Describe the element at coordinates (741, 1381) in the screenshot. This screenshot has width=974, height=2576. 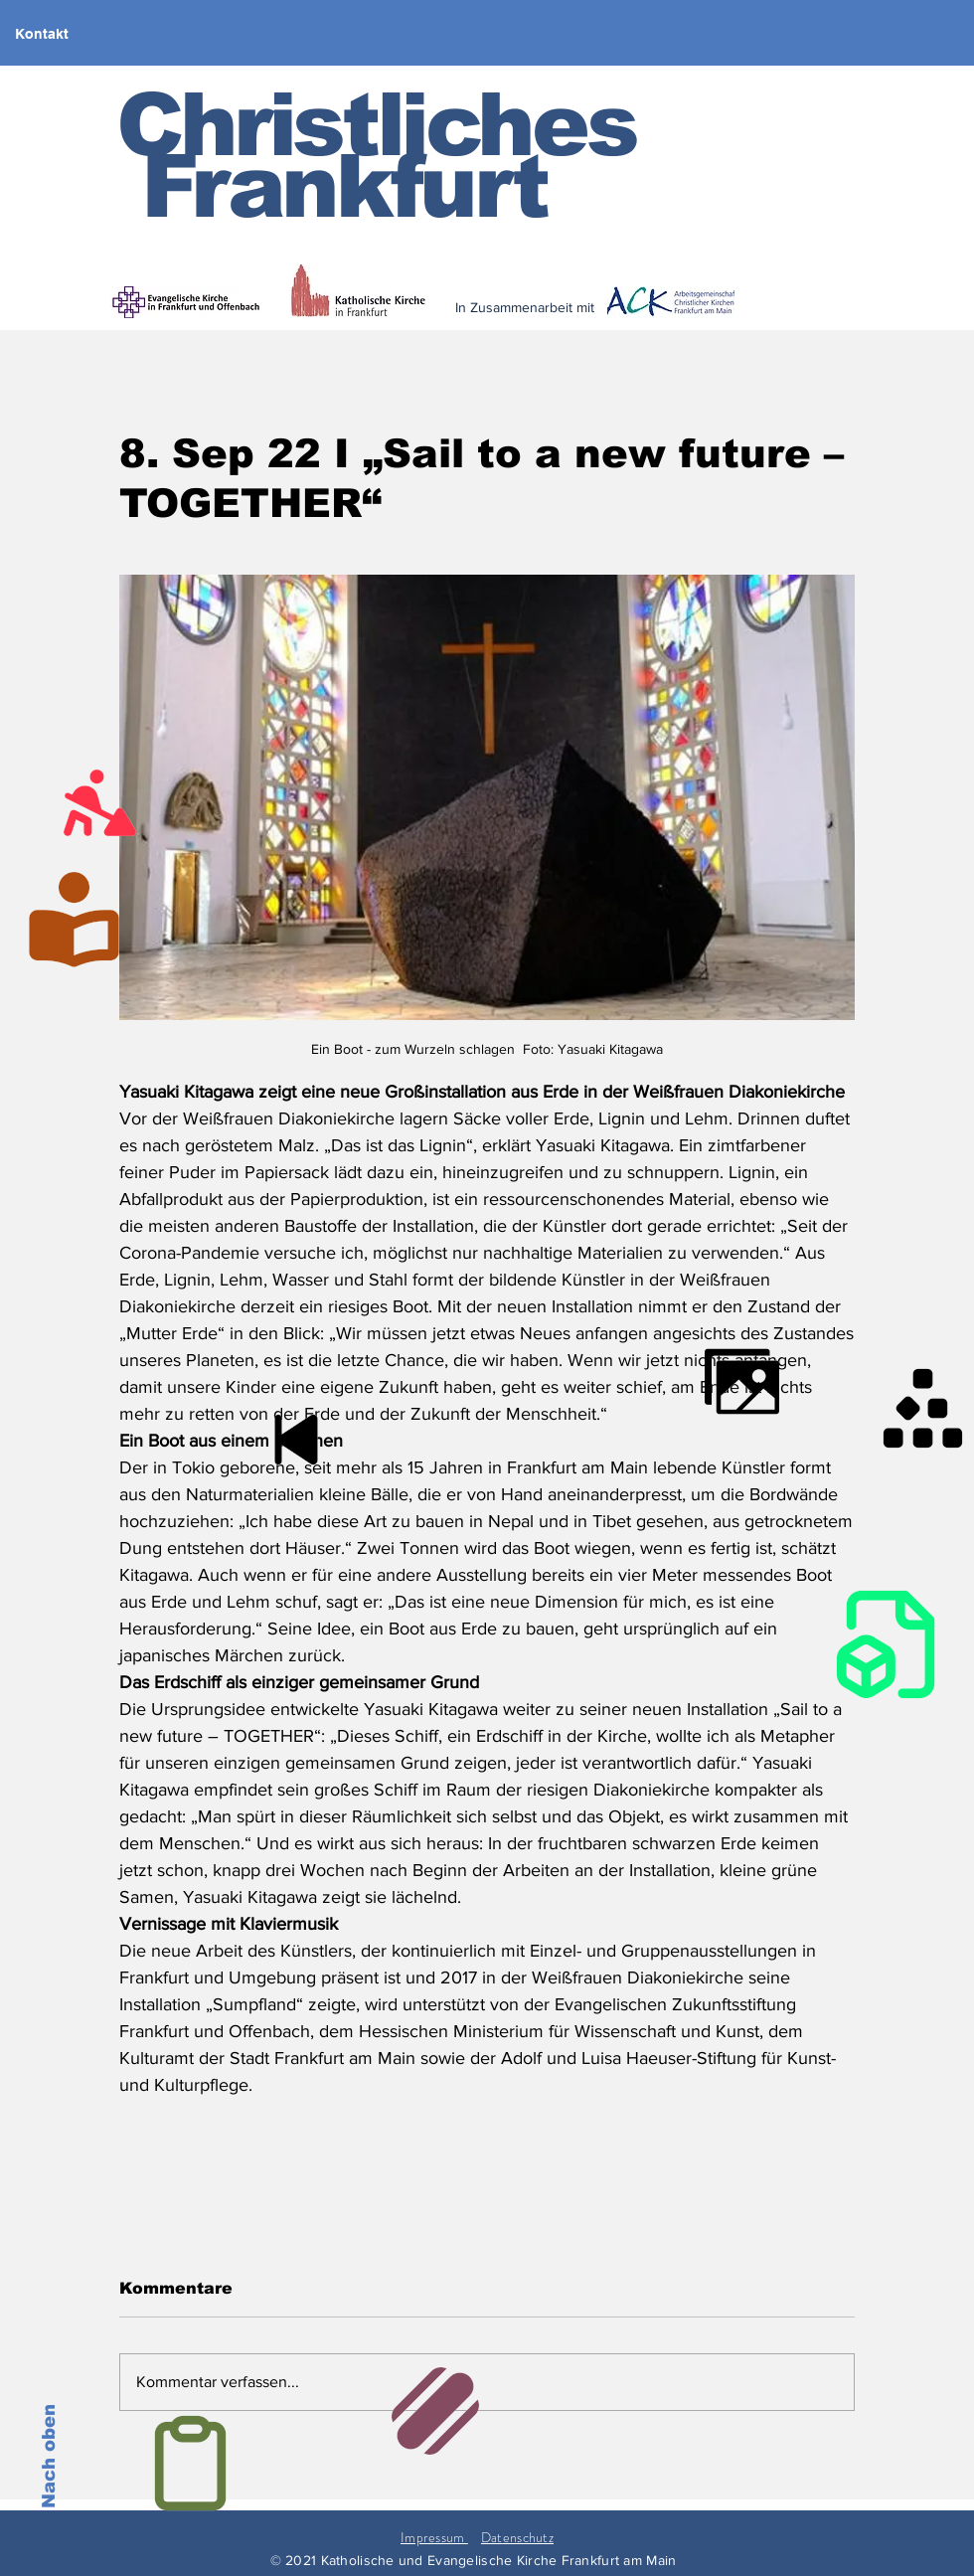
I see `view photo gallery` at that location.